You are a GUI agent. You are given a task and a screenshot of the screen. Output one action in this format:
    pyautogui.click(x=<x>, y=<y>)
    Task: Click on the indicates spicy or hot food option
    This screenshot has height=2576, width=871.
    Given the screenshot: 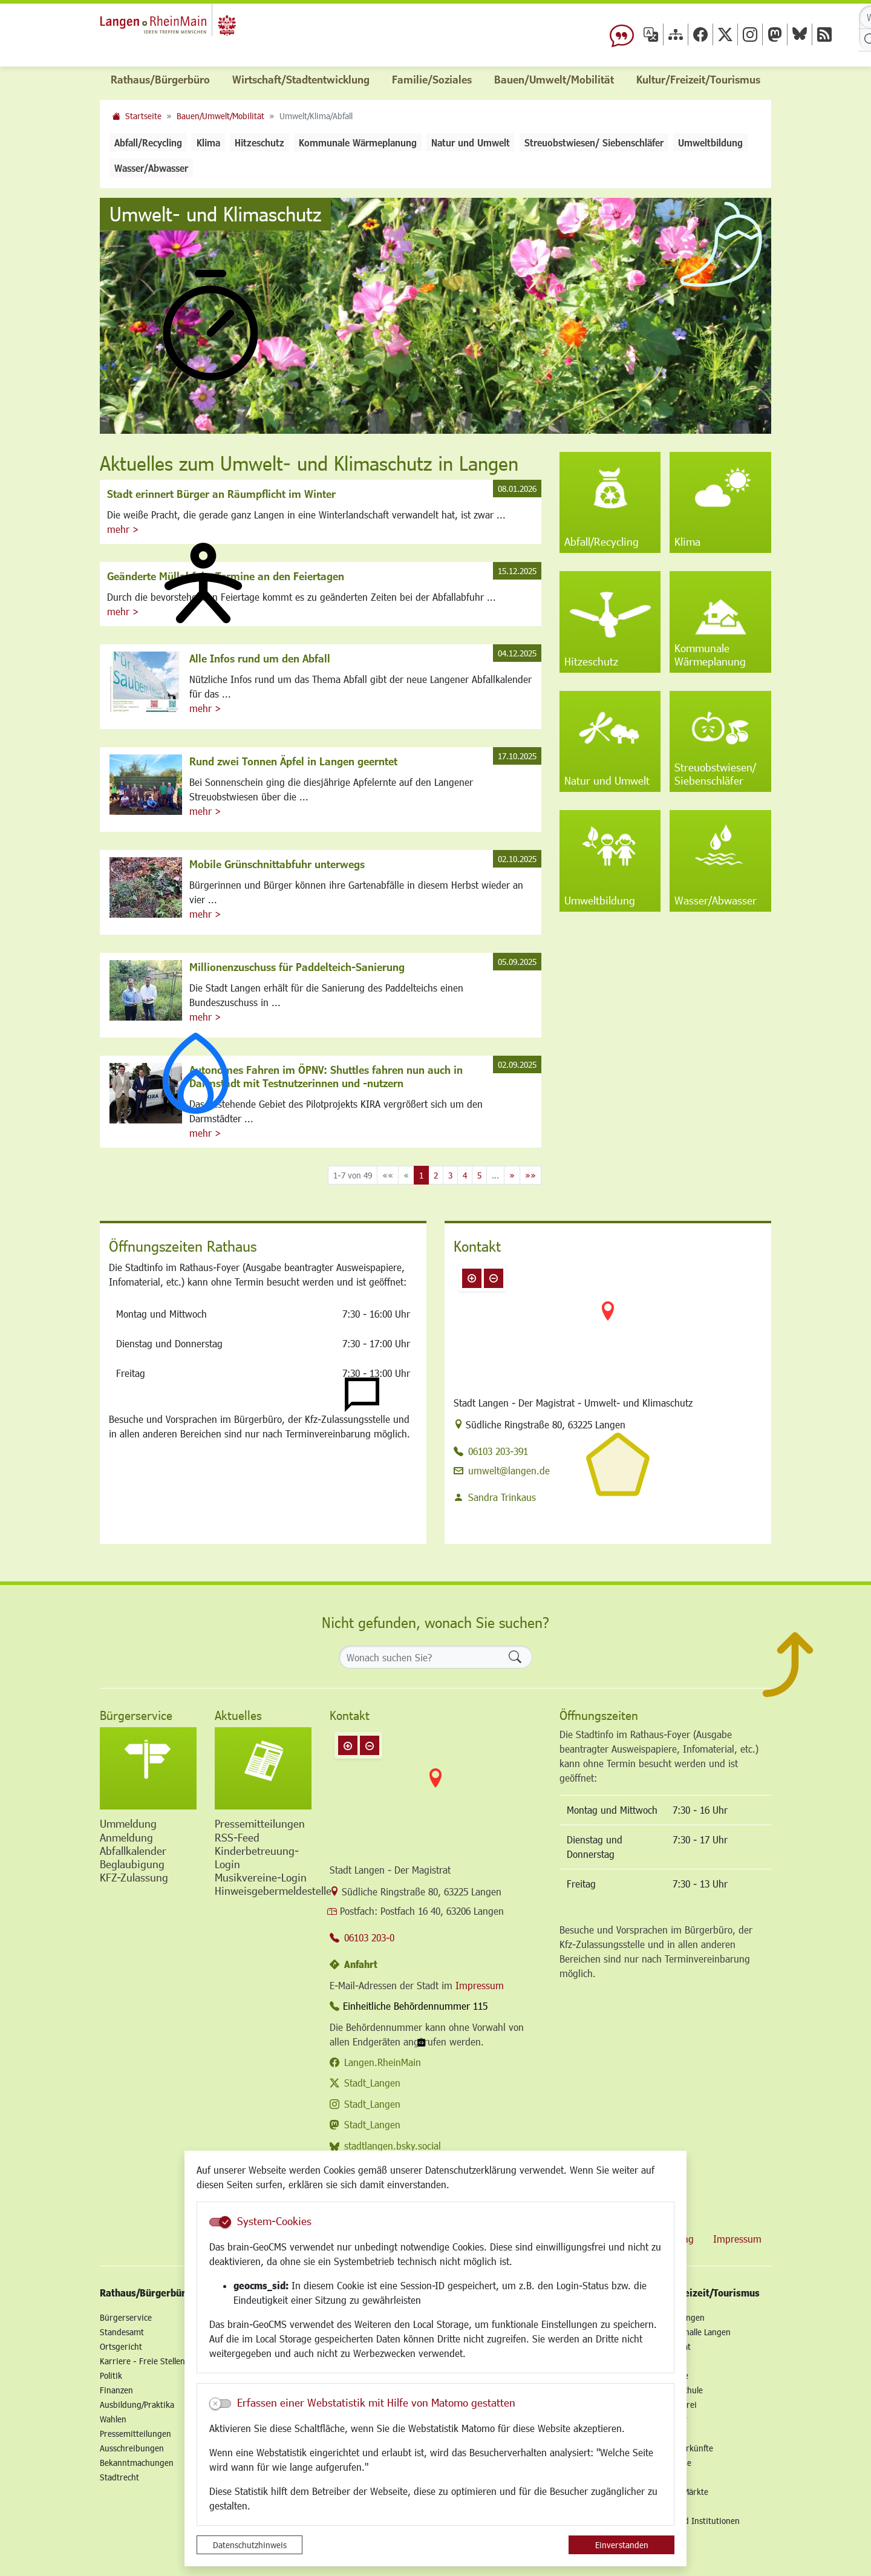 What is the action you would take?
    pyautogui.click(x=726, y=247)
    